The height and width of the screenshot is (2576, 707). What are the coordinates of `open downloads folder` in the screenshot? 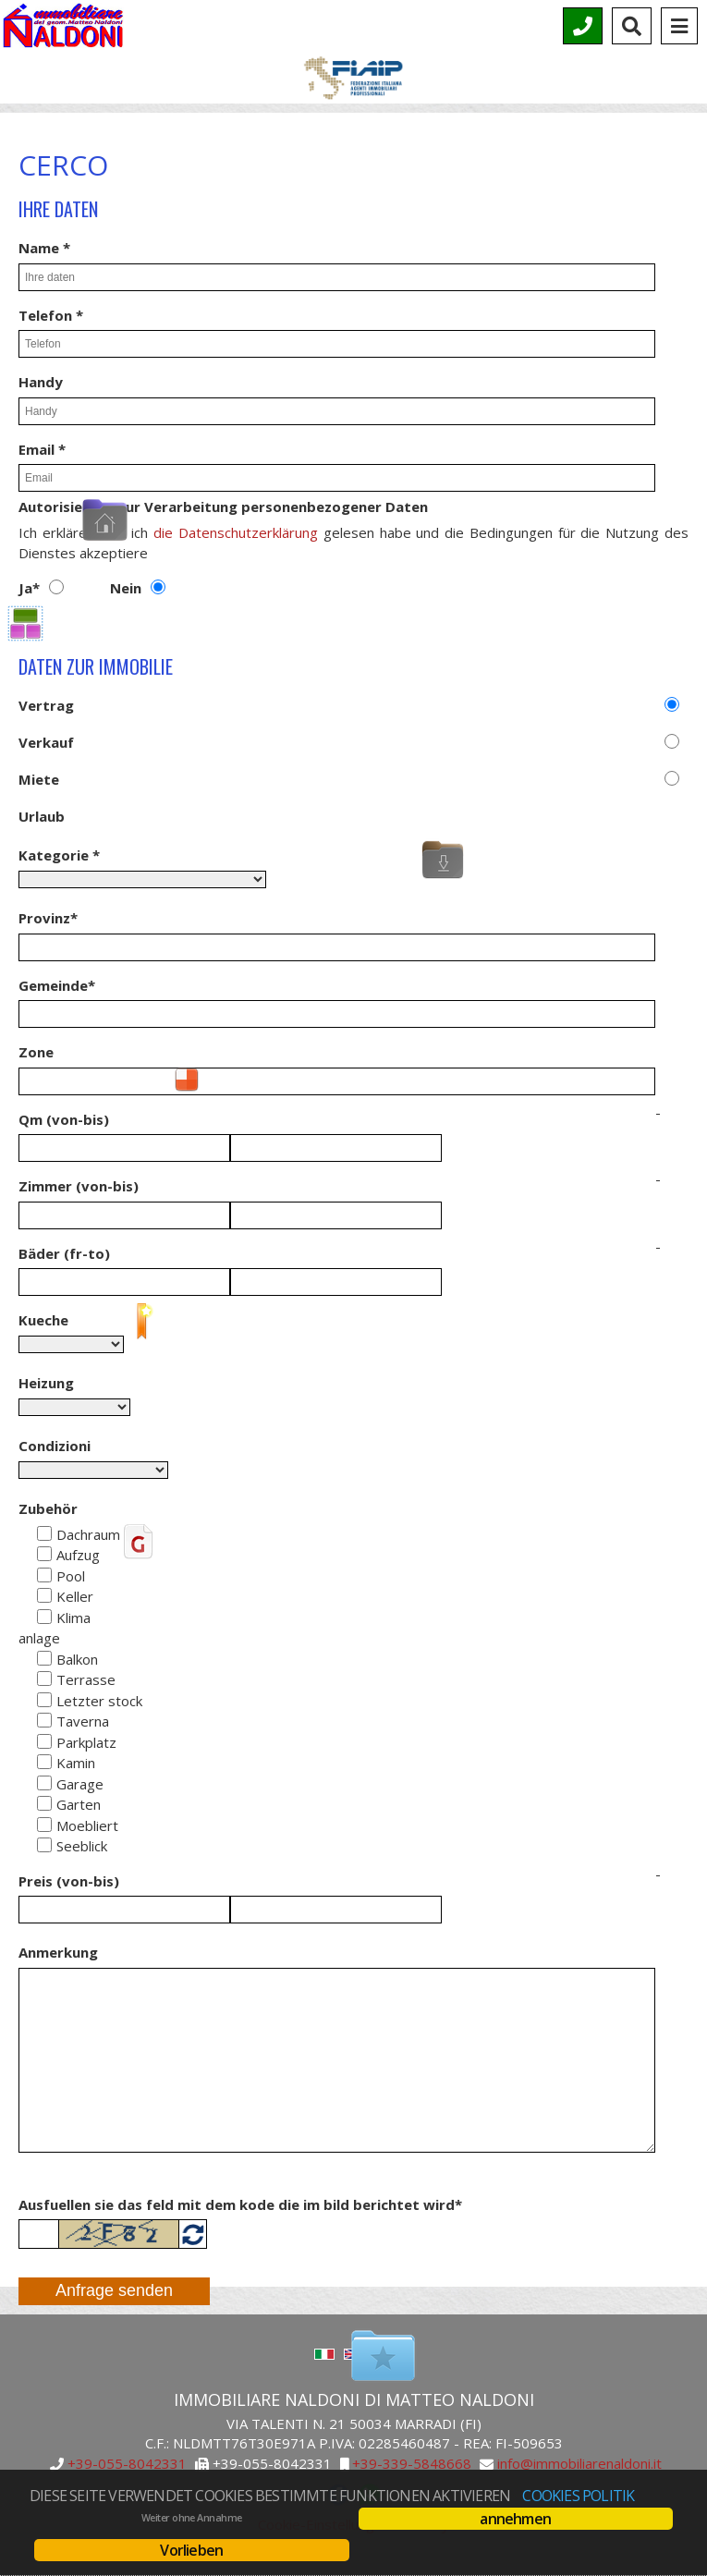 It's located at (443, 860).